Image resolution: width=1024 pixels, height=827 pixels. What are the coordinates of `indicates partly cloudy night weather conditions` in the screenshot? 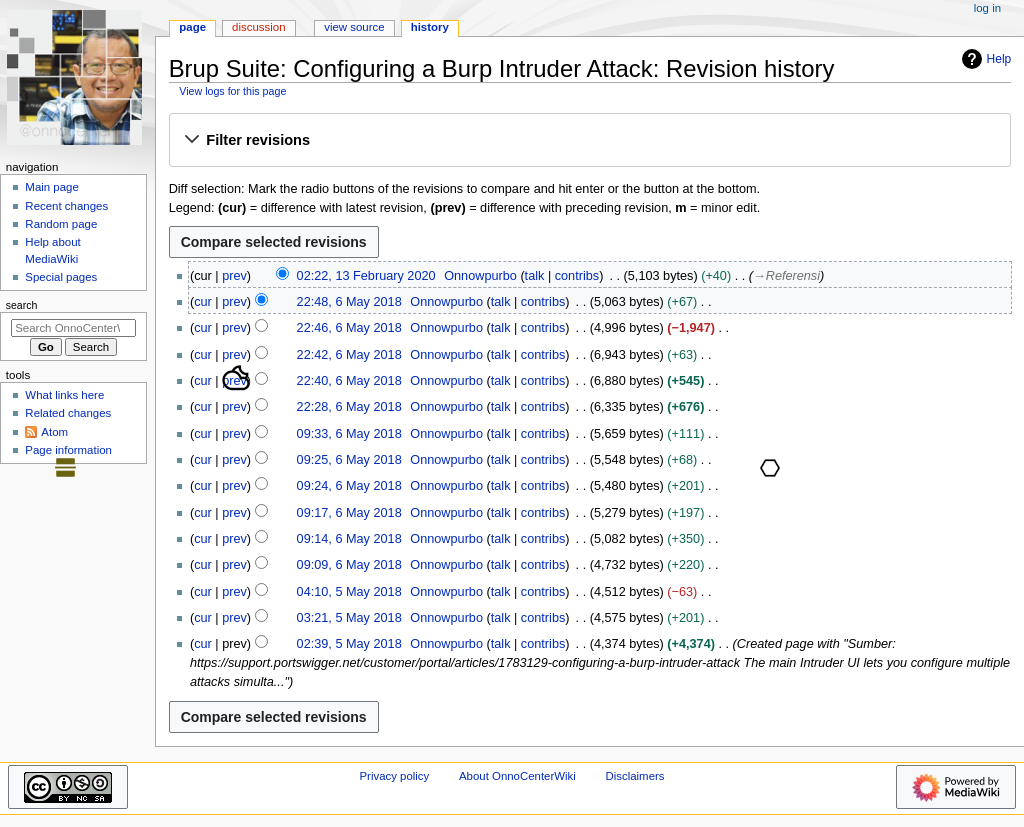 It's located at (236, 379).